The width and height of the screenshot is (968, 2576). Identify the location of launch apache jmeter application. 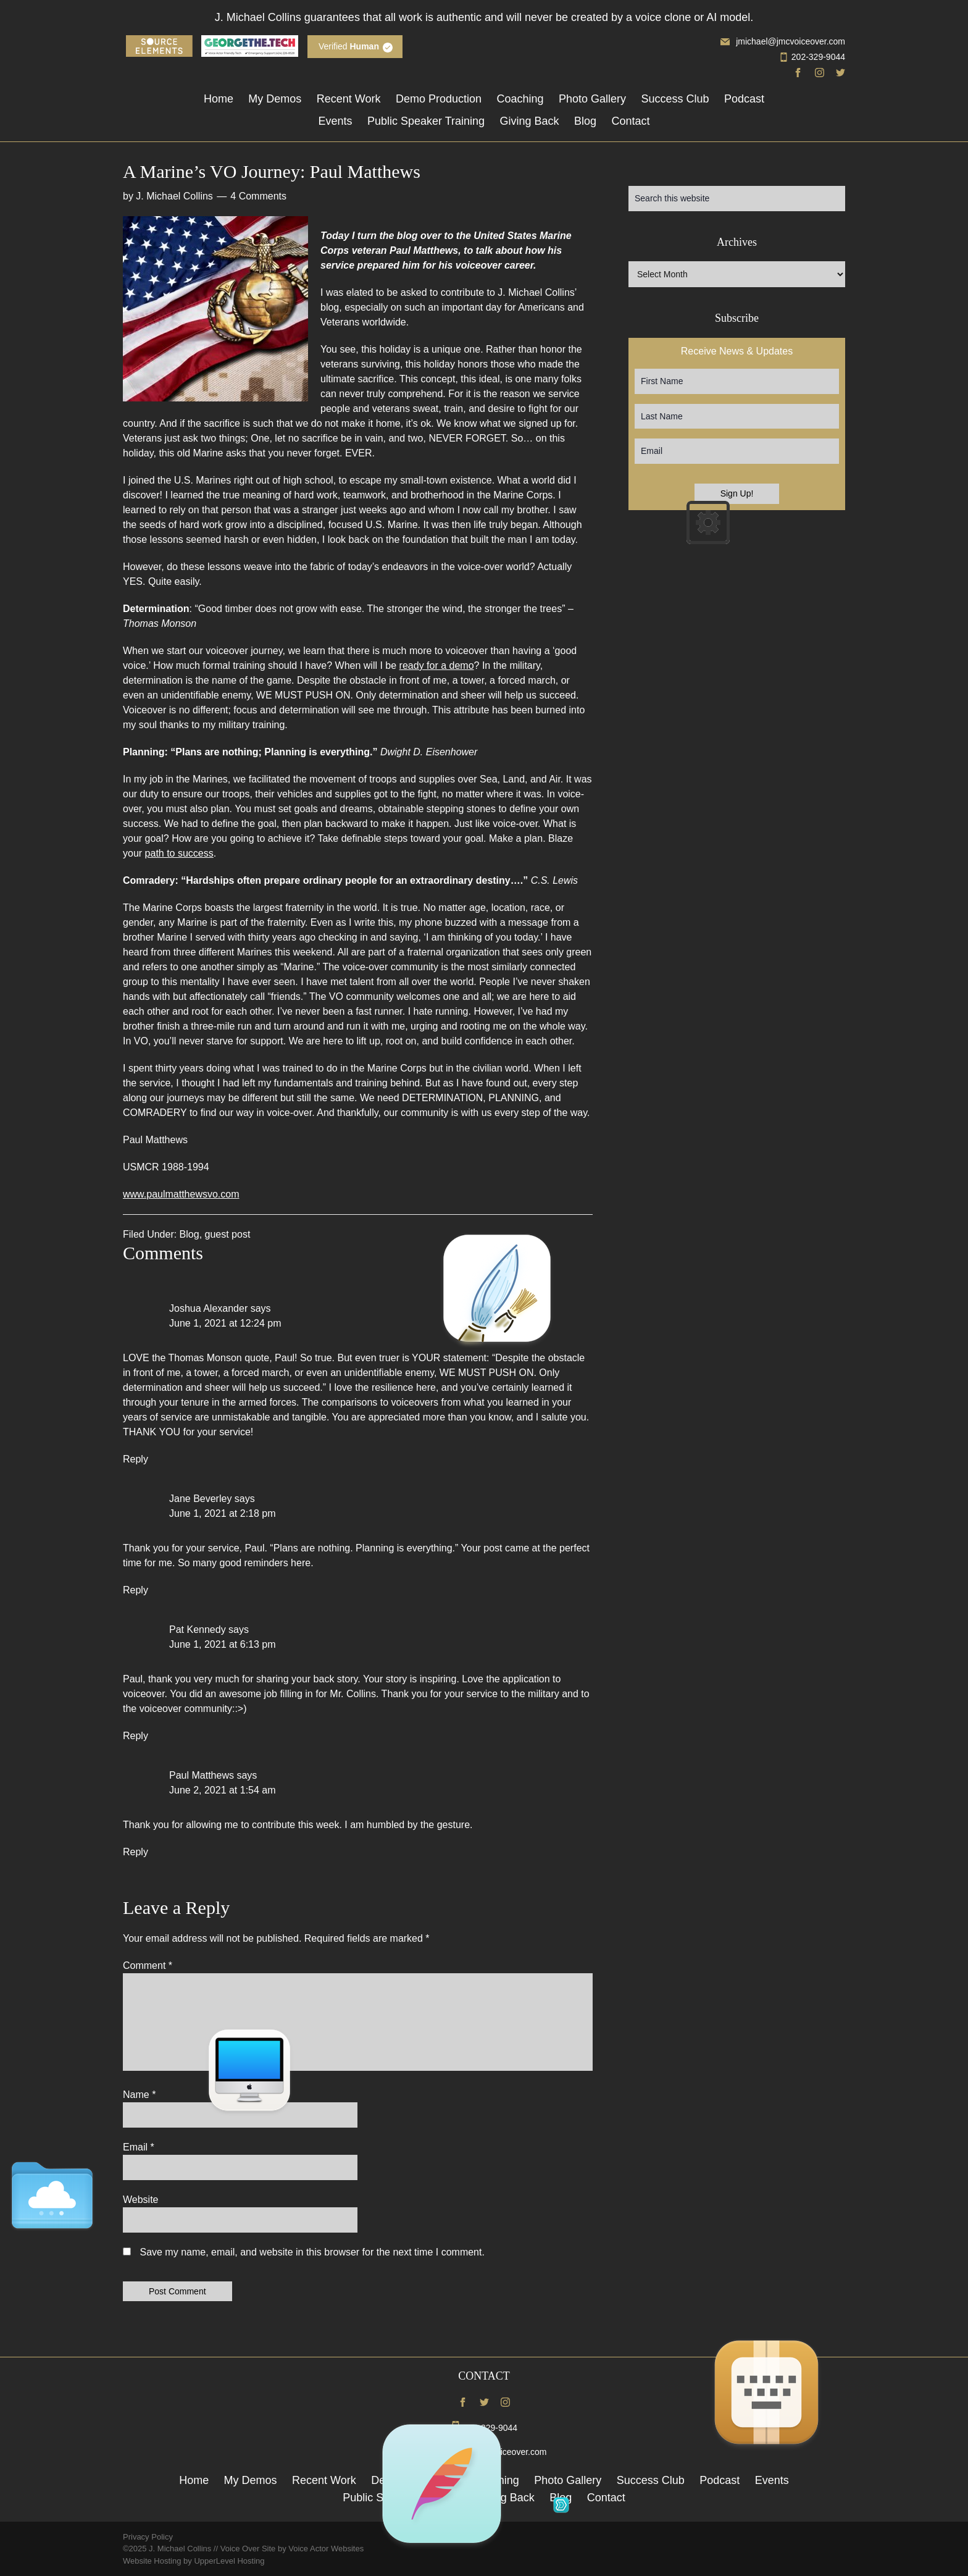
(441, 2483).